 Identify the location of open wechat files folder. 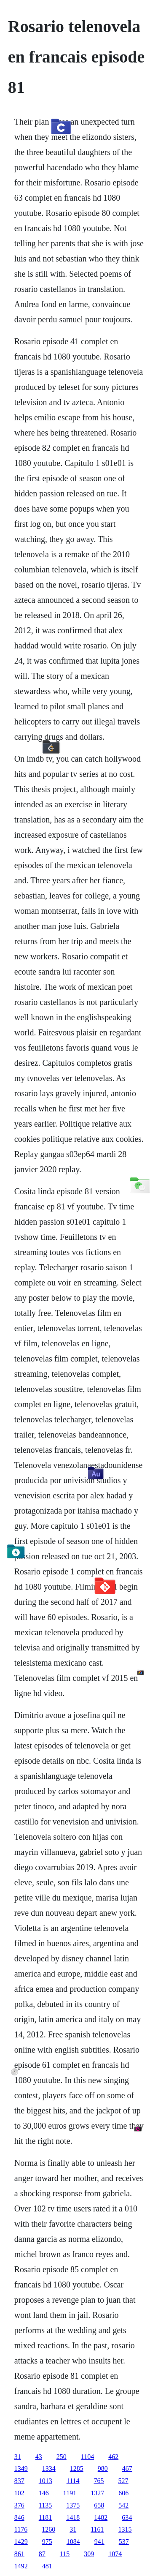
(140, 1186).